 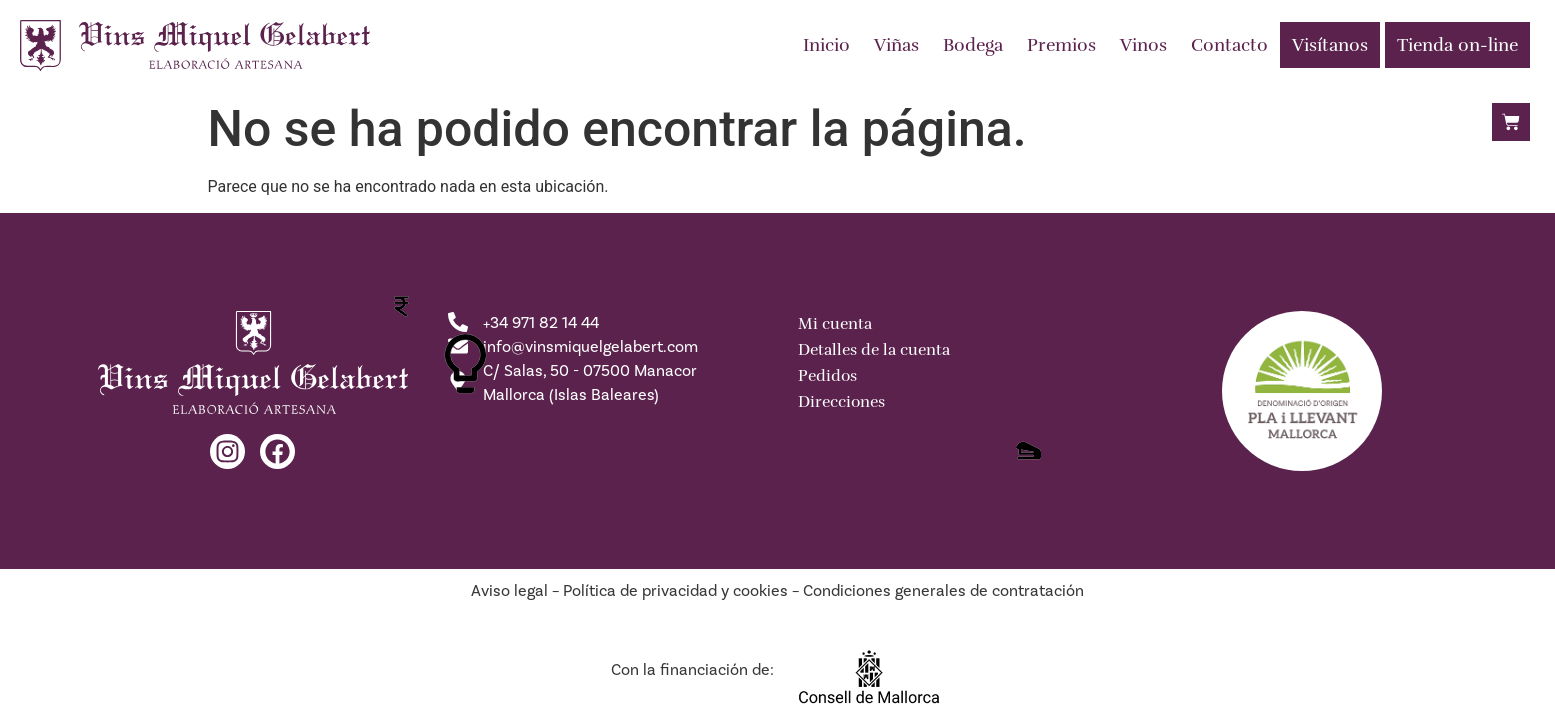 What do you see at coordinates (401, 306) in the screenshot?
I see `view price in indian rupees` at bounding box center [401, 306].